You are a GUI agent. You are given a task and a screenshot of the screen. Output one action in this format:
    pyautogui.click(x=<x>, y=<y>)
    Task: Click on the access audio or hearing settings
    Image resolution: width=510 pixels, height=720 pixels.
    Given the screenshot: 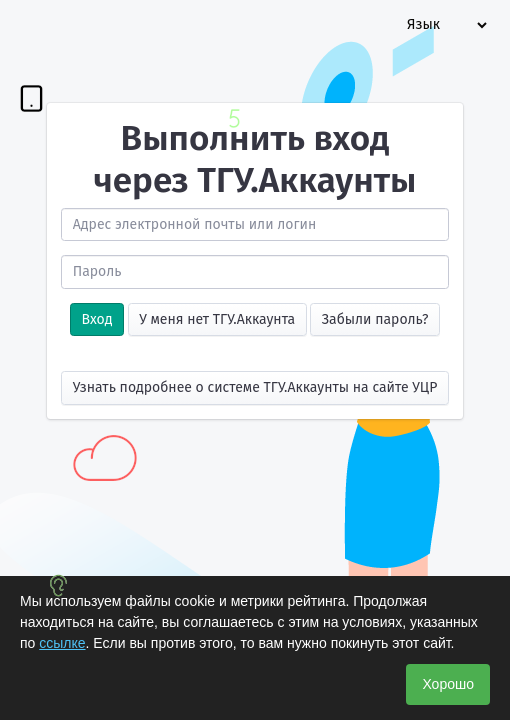 What is the action you would take?
    pyautogui.click(x=58, y=585)
    